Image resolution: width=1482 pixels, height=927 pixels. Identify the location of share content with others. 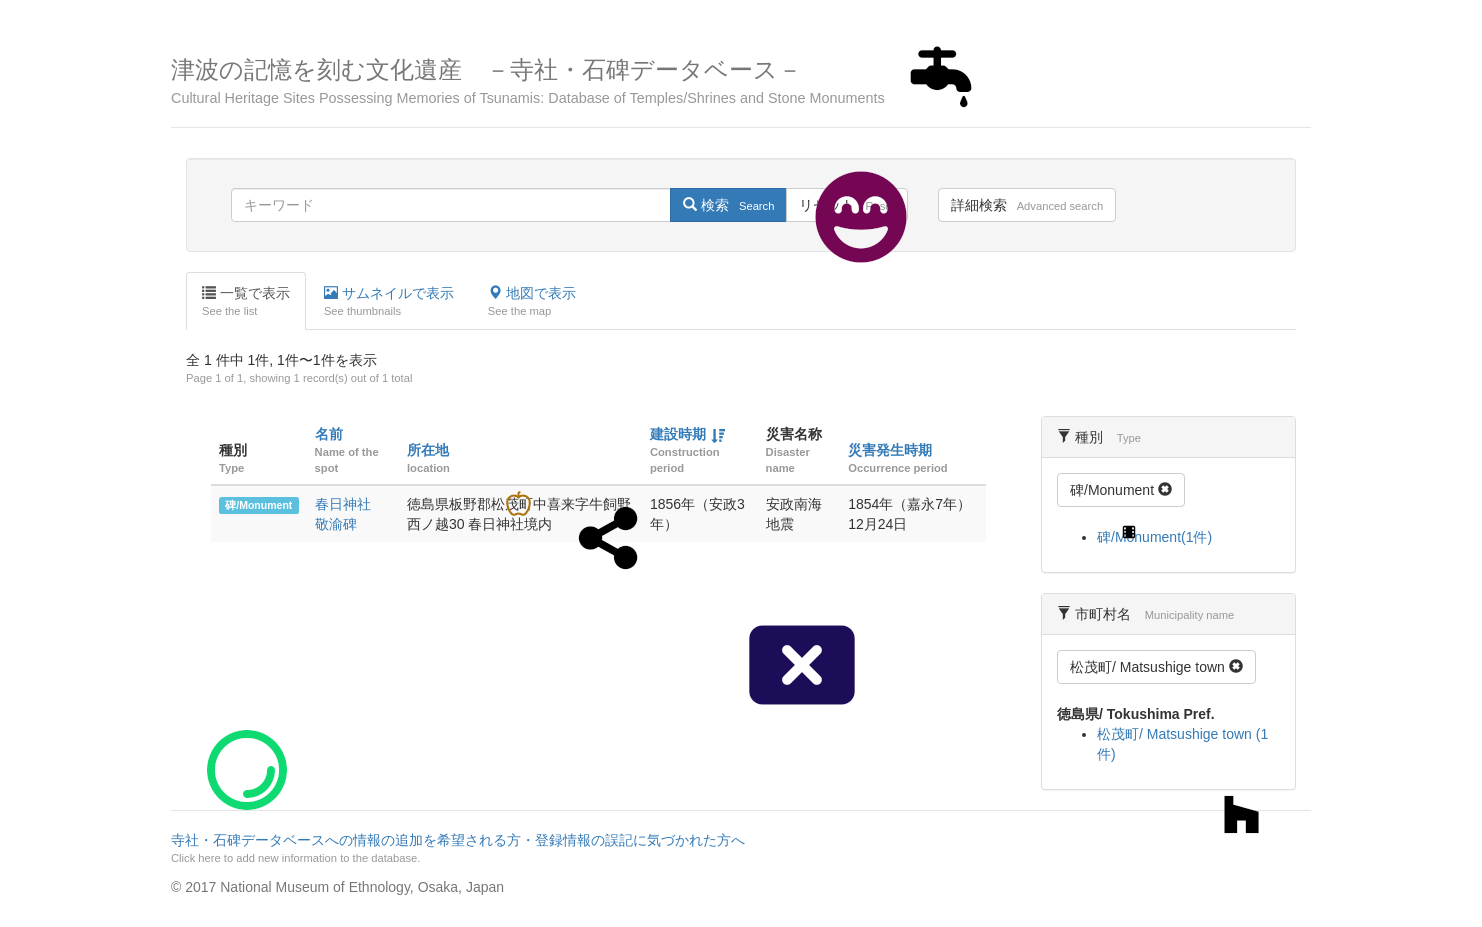
(610, 538).